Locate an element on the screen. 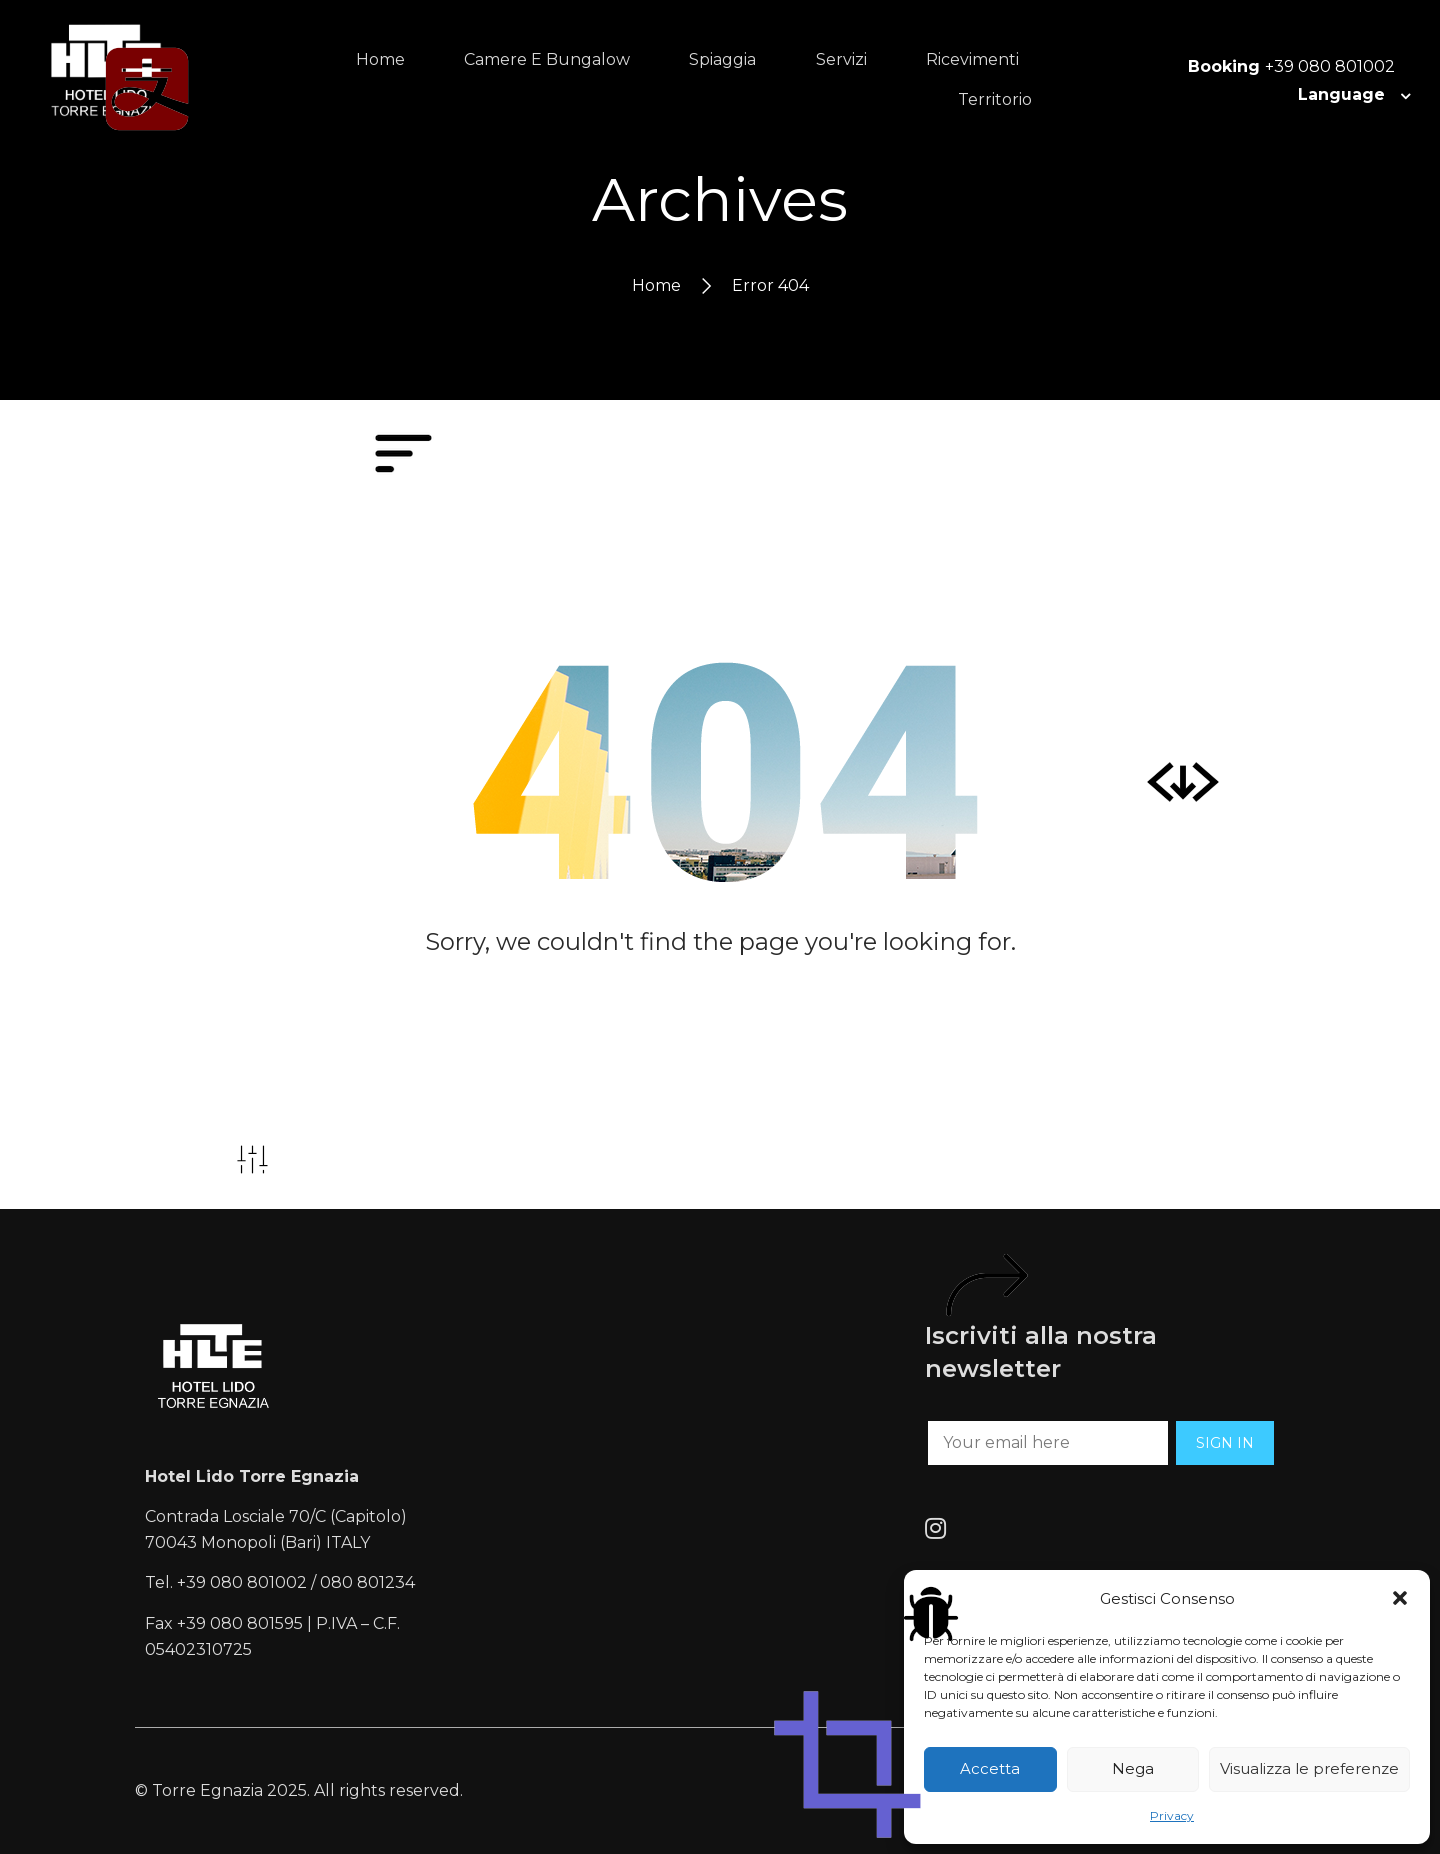  adjust settings or preferences is located at coordinates (252, 1159).